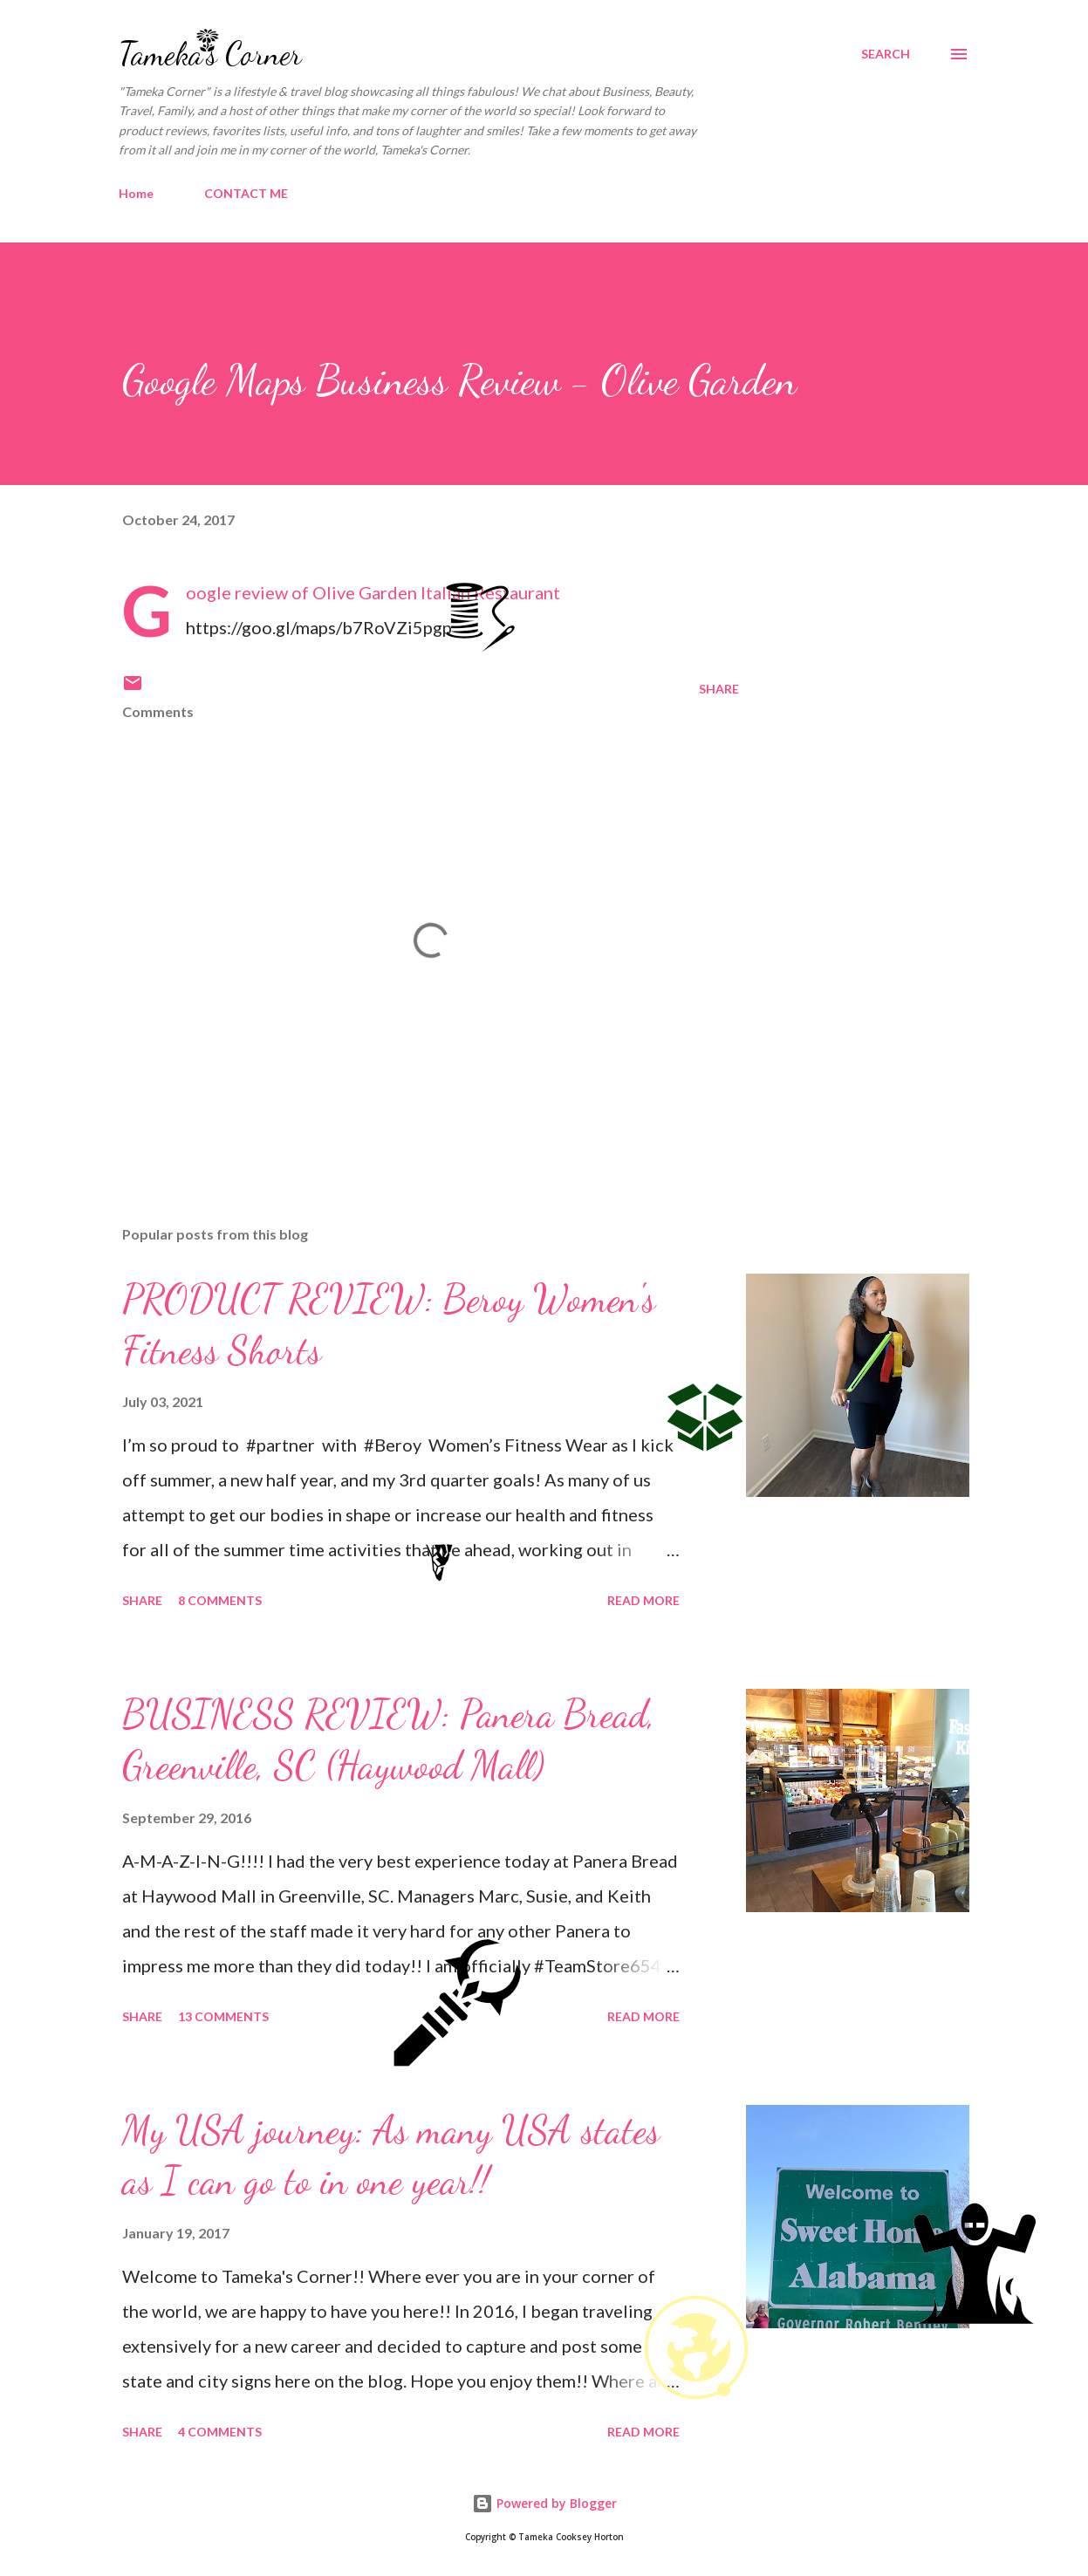 The width and height of the screenshot is (1088, 2576). Describe the element at coordinates (705, 1418) in the screenshot. I see `view package or shipping details` at that location.